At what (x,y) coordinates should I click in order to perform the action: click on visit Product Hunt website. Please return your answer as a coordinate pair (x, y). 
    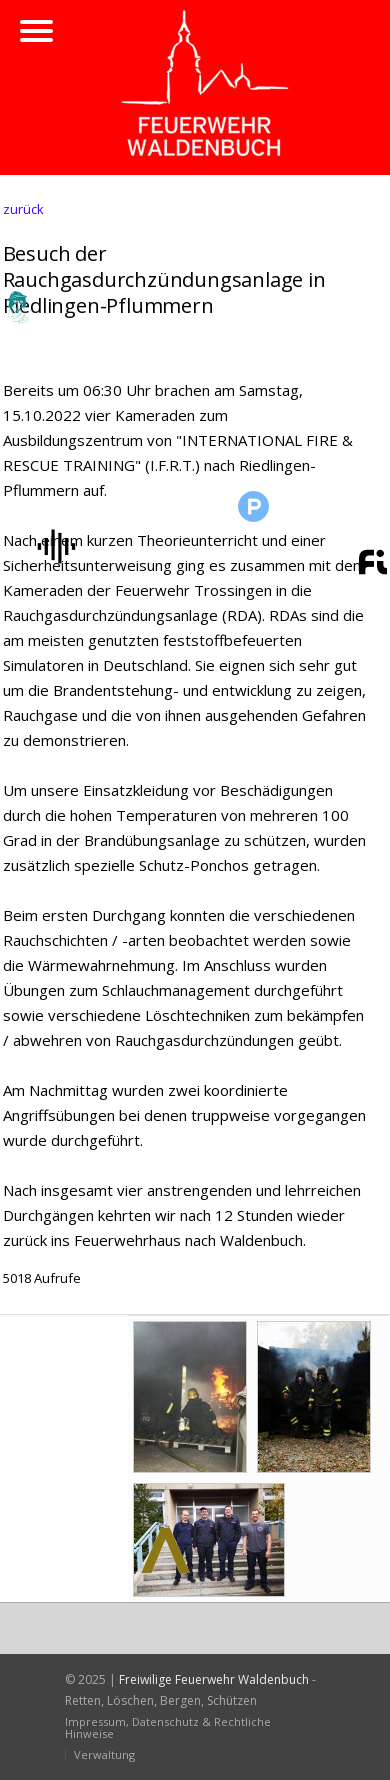
    Looking at the image, I should click on (253, 506).